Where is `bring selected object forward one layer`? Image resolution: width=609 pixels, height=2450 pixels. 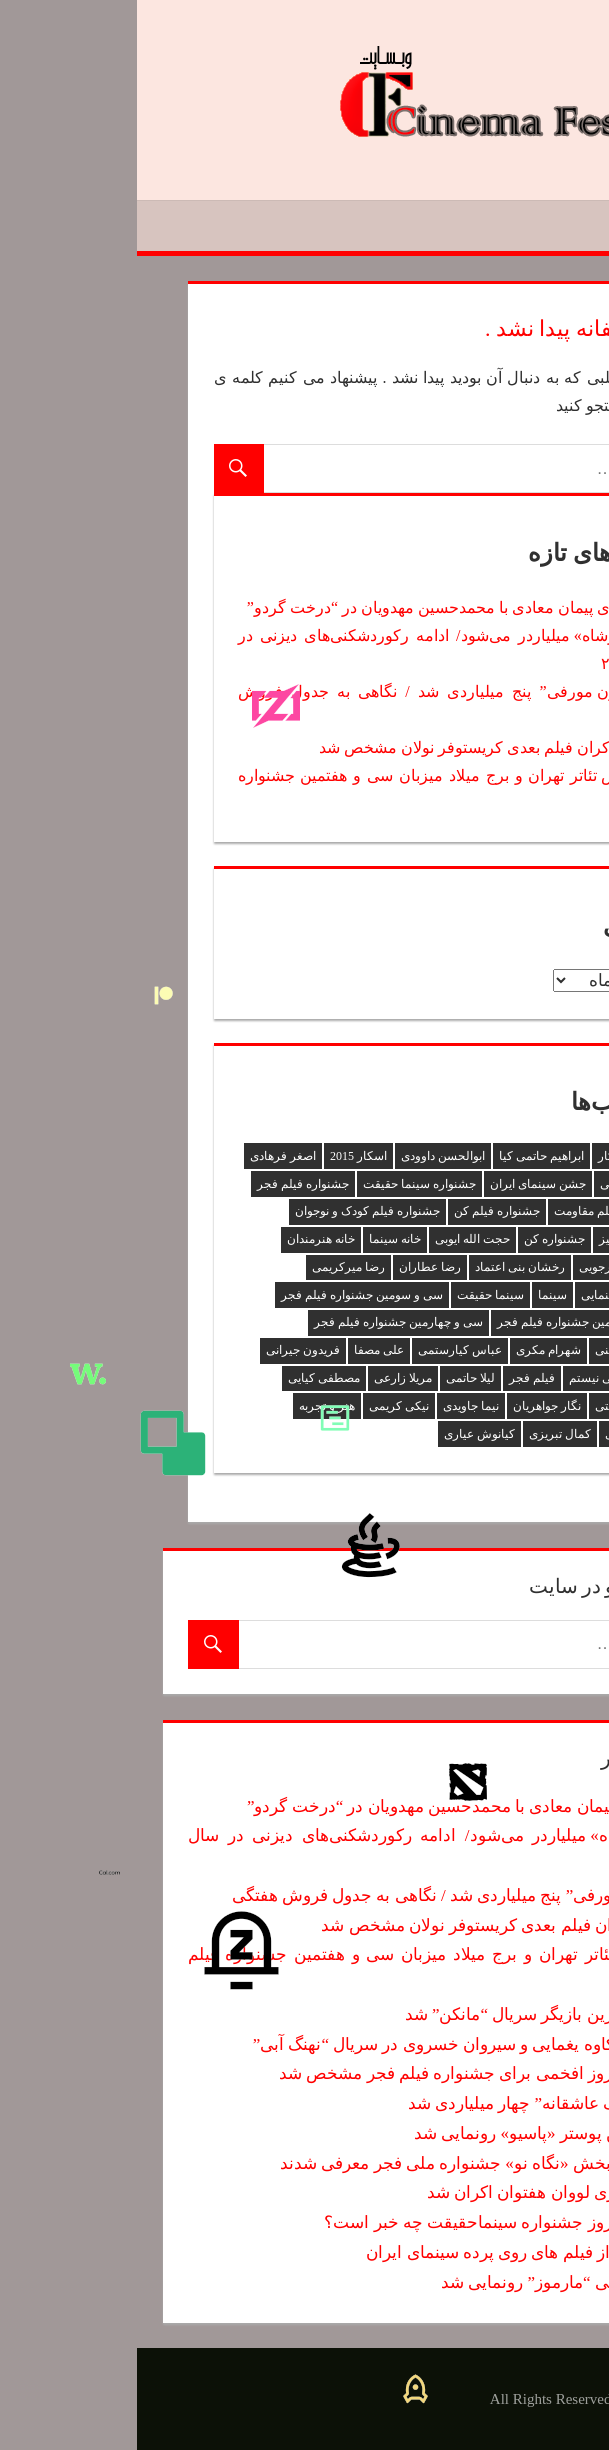
bring selected object forward one layer is located at coordinates (173, 1443).